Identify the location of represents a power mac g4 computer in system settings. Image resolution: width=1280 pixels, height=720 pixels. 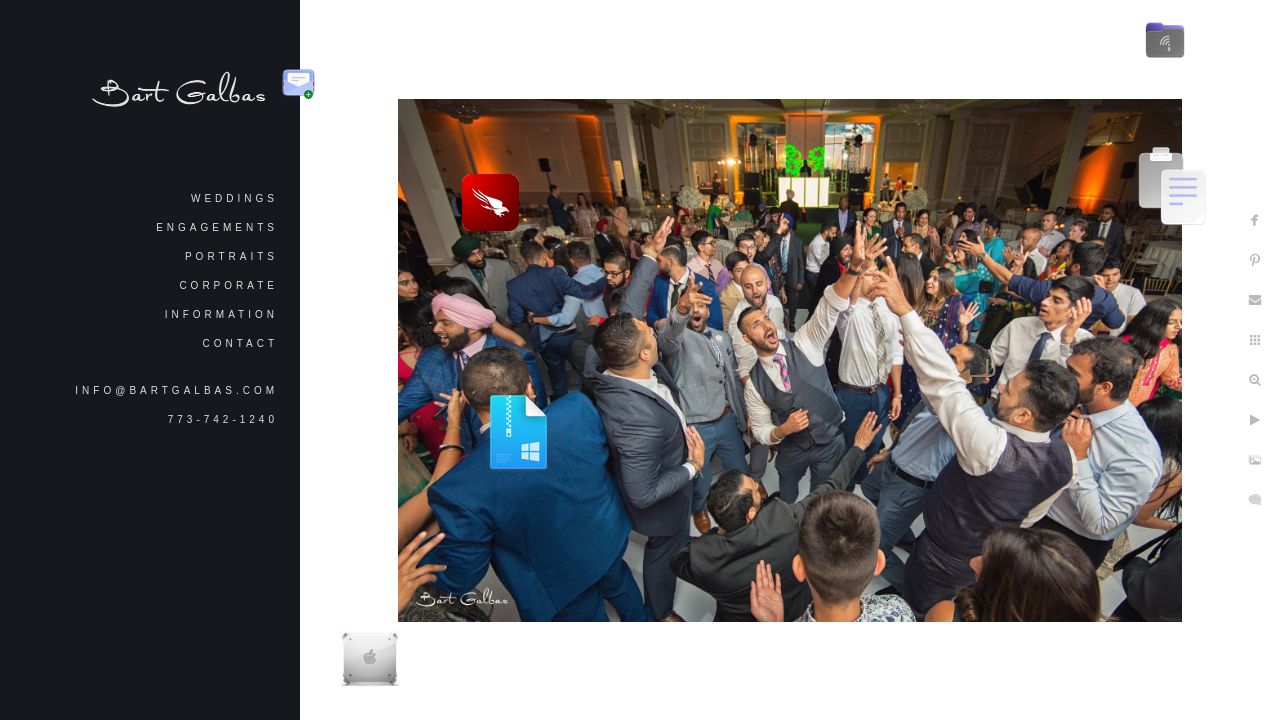
(370, 657).